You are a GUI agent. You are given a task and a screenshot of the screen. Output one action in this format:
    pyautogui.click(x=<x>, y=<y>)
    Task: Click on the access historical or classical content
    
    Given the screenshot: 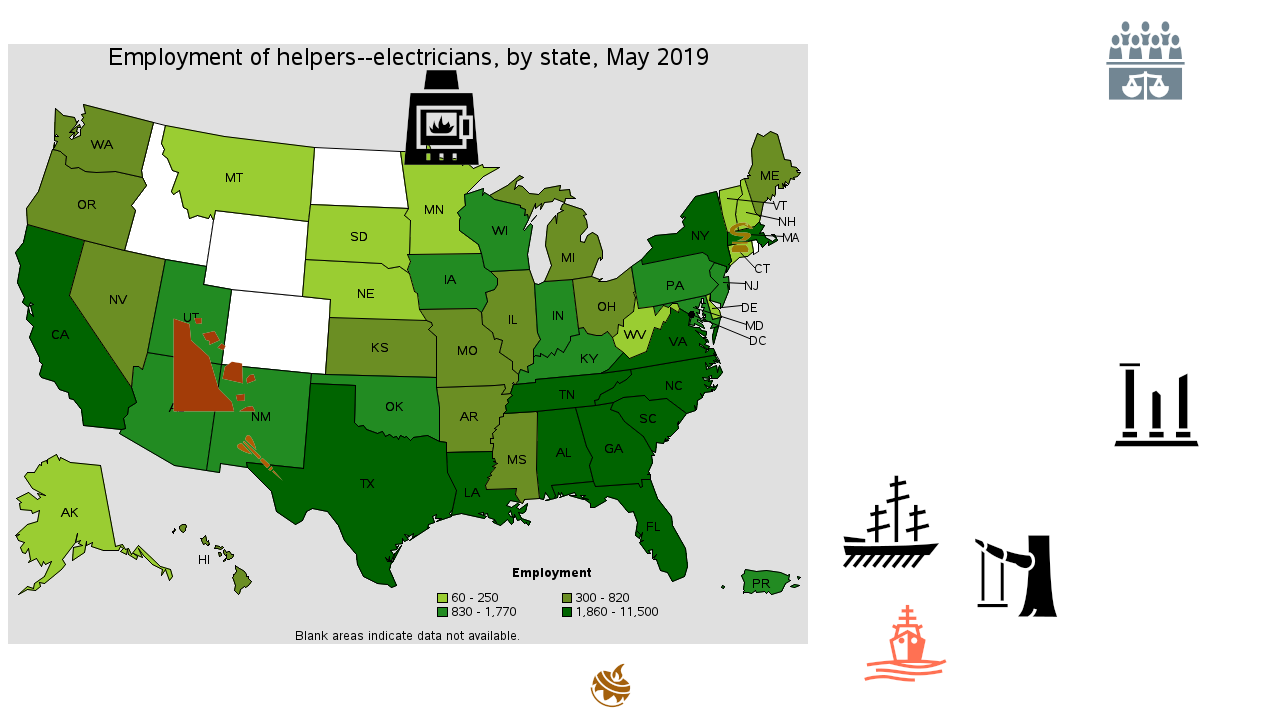 What is the action you would take?
    pyautogui.click(x=1156, y=403)
    